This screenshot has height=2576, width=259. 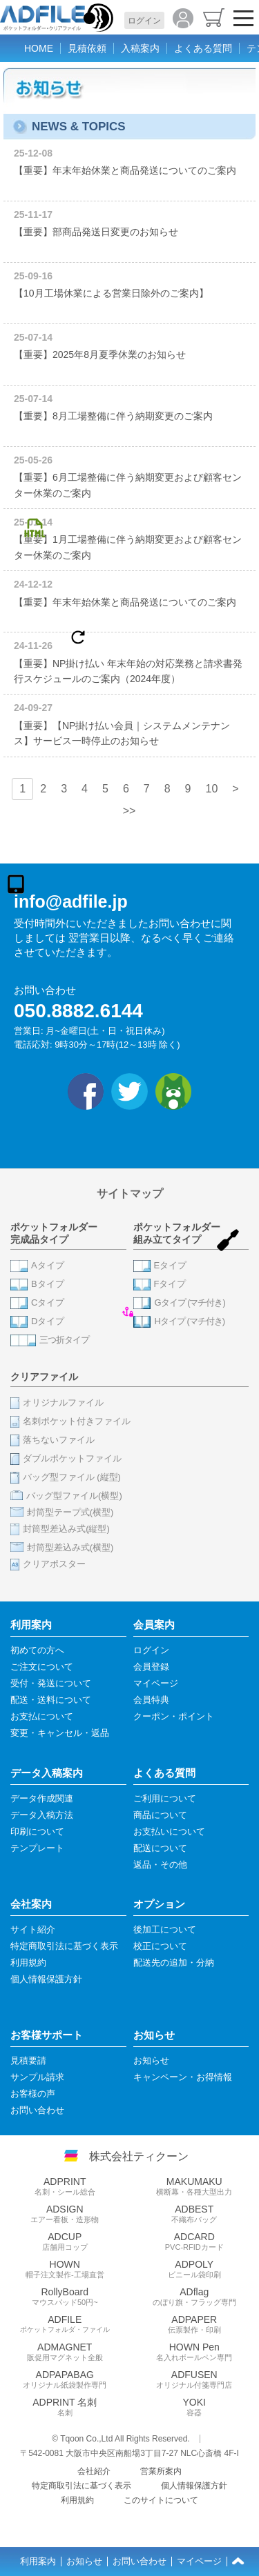 I want to click on access settings or configuration options, so click(x=228, y=1240).